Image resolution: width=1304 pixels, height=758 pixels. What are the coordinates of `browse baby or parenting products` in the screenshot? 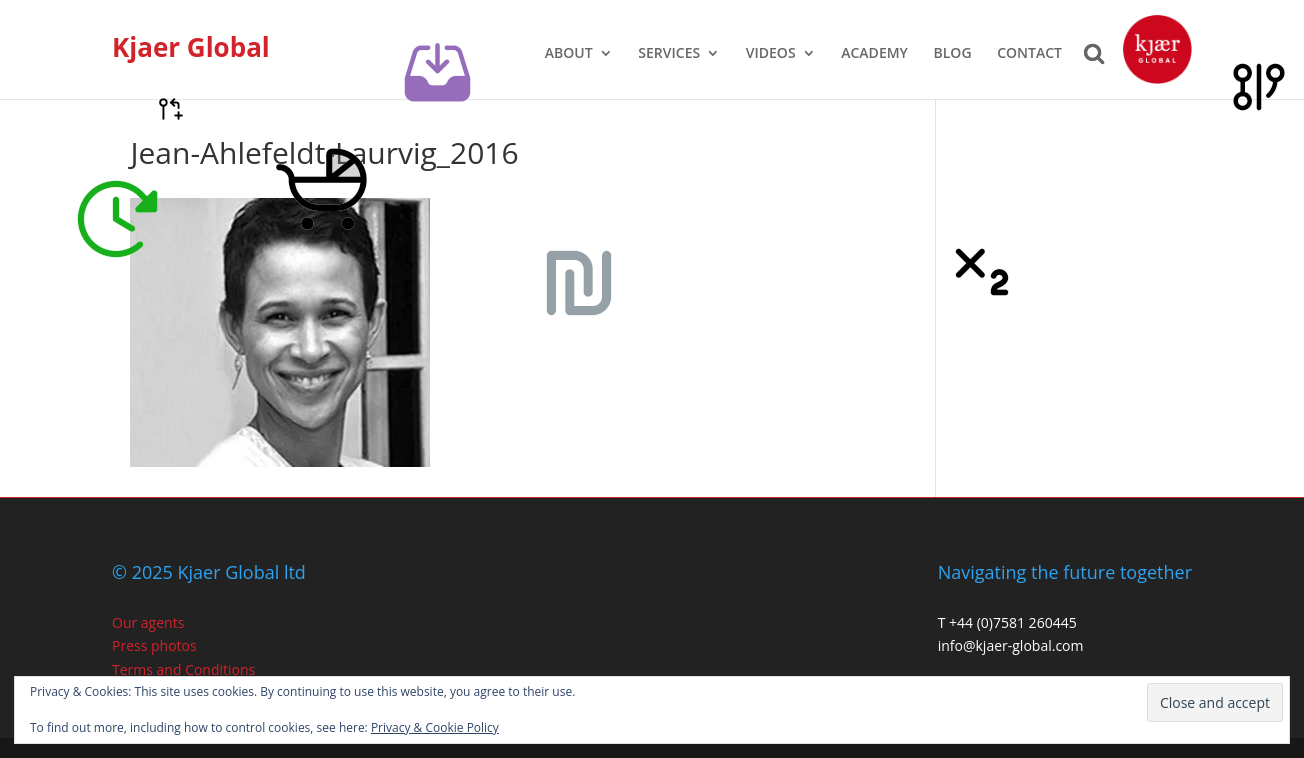 It's located at (323, 186).